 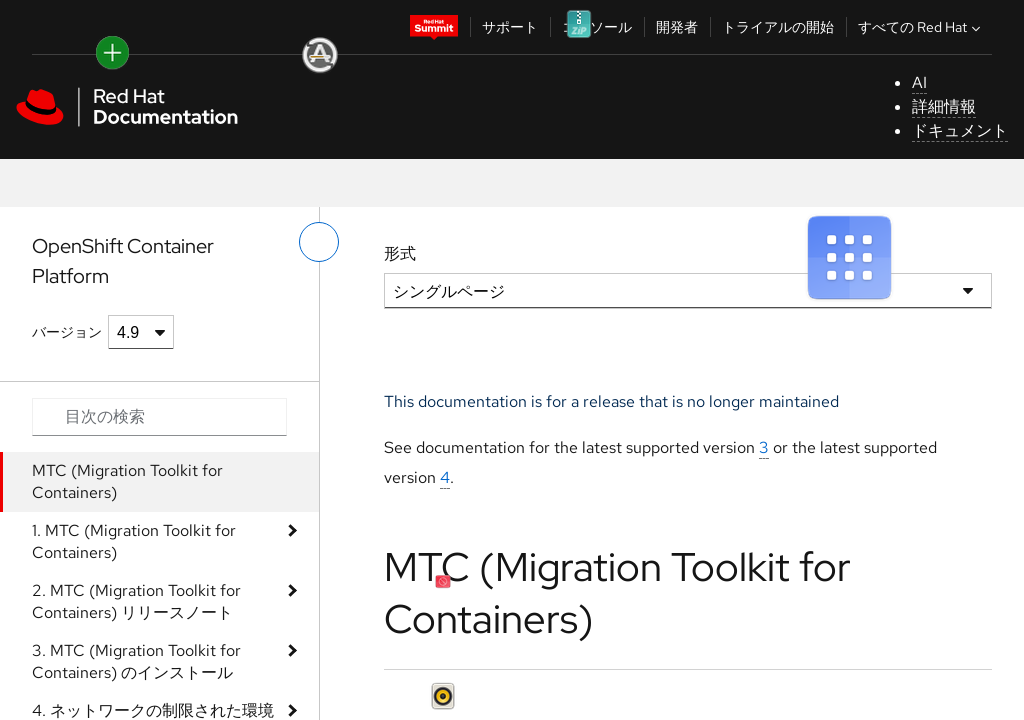 I want to click on check for available software updates, so click(x=320, y=55).